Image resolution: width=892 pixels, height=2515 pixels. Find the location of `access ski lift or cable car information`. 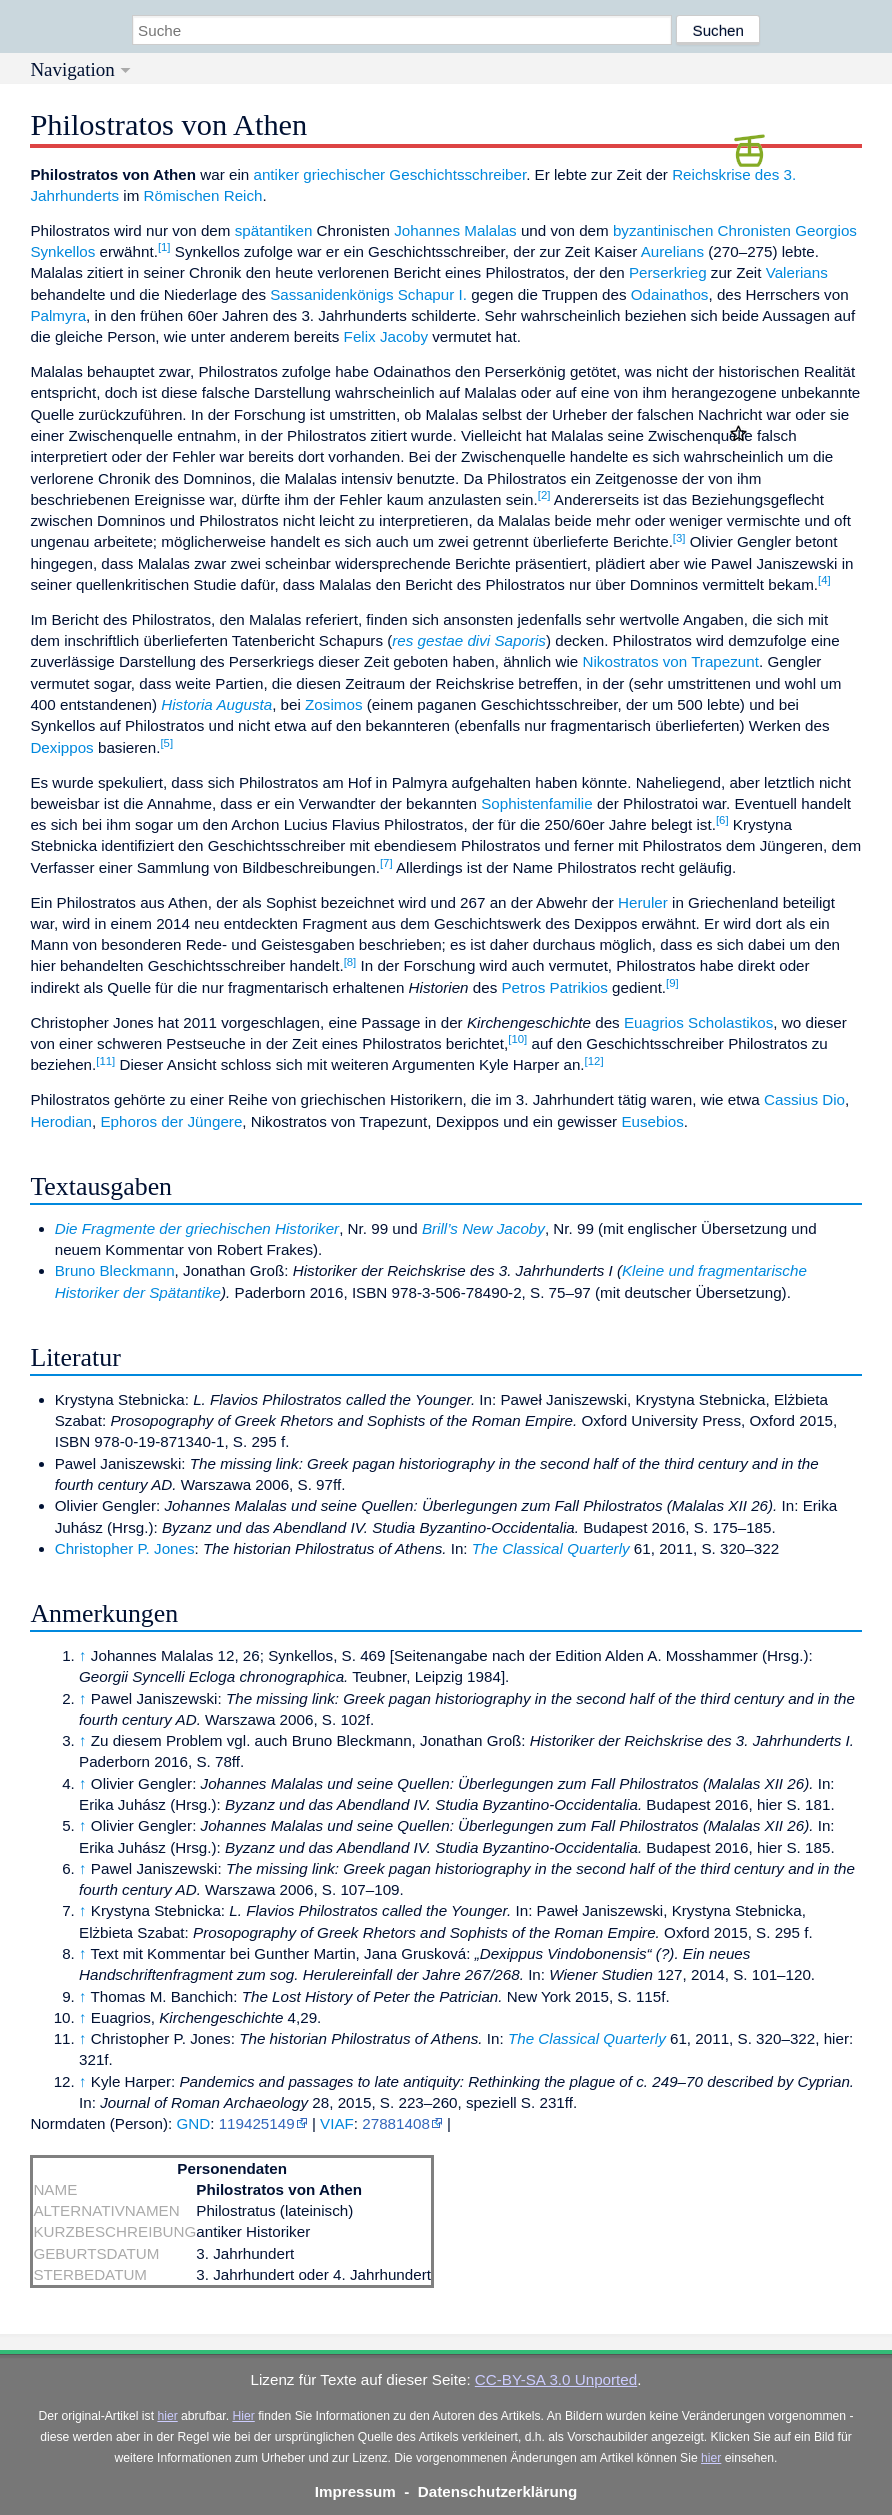

access ski lift or cable car information is located at coordinates (749, 151).